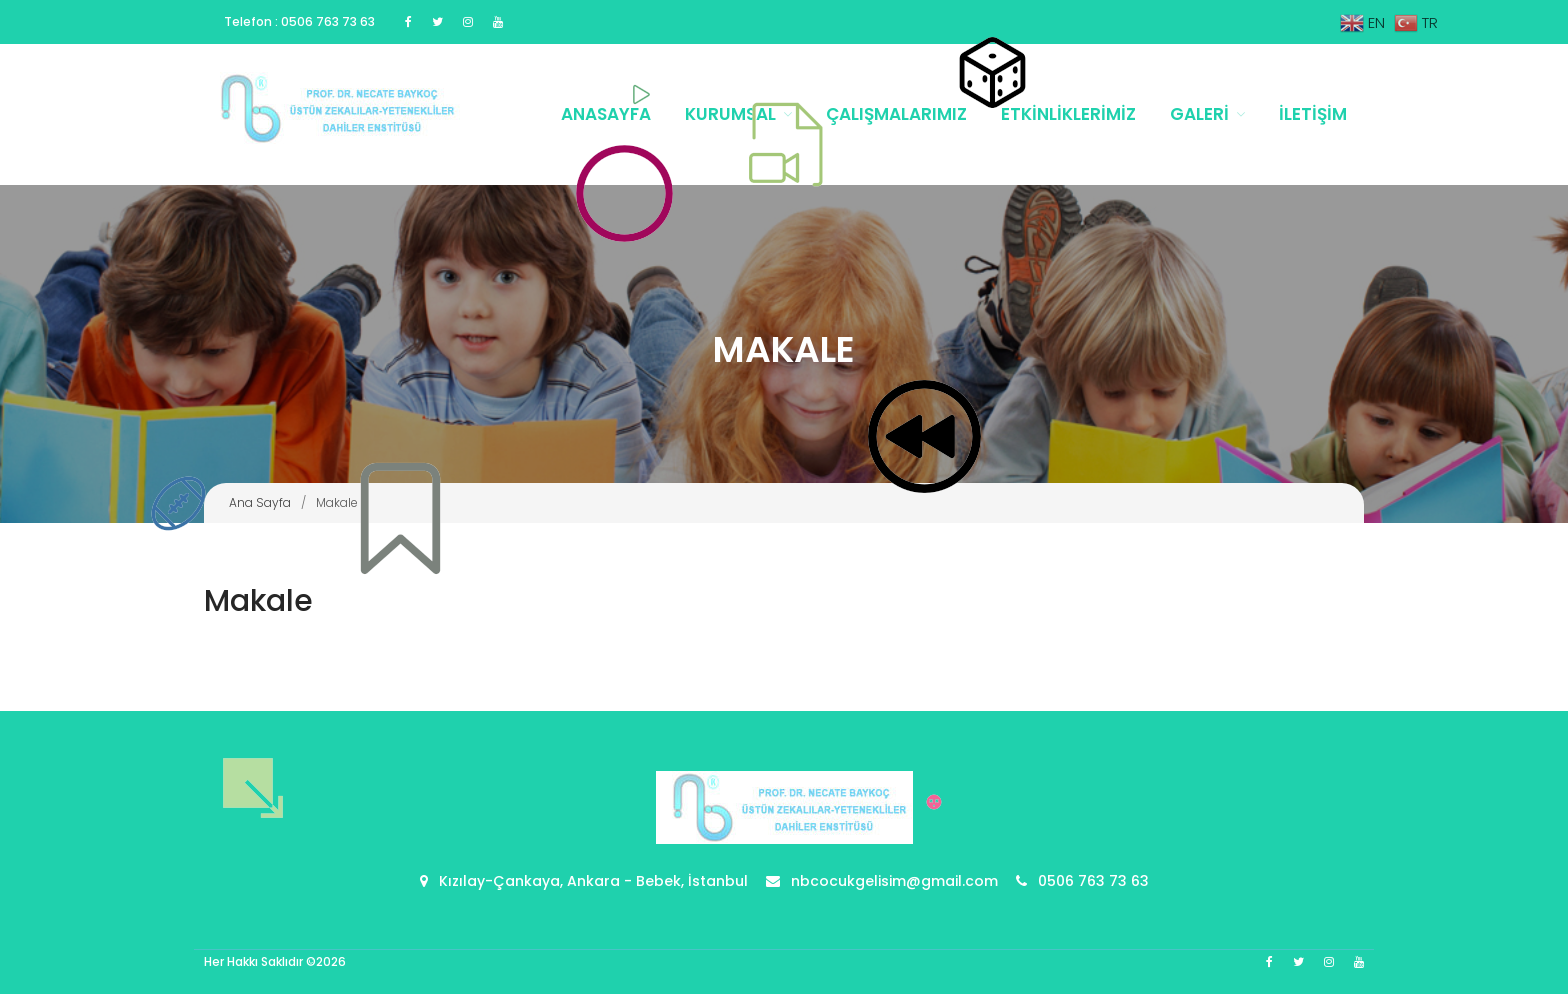  What do you see at coordinates (253, 788) in the screenshot?
I see `expand content to full screen` at bounding box center [253, 788].